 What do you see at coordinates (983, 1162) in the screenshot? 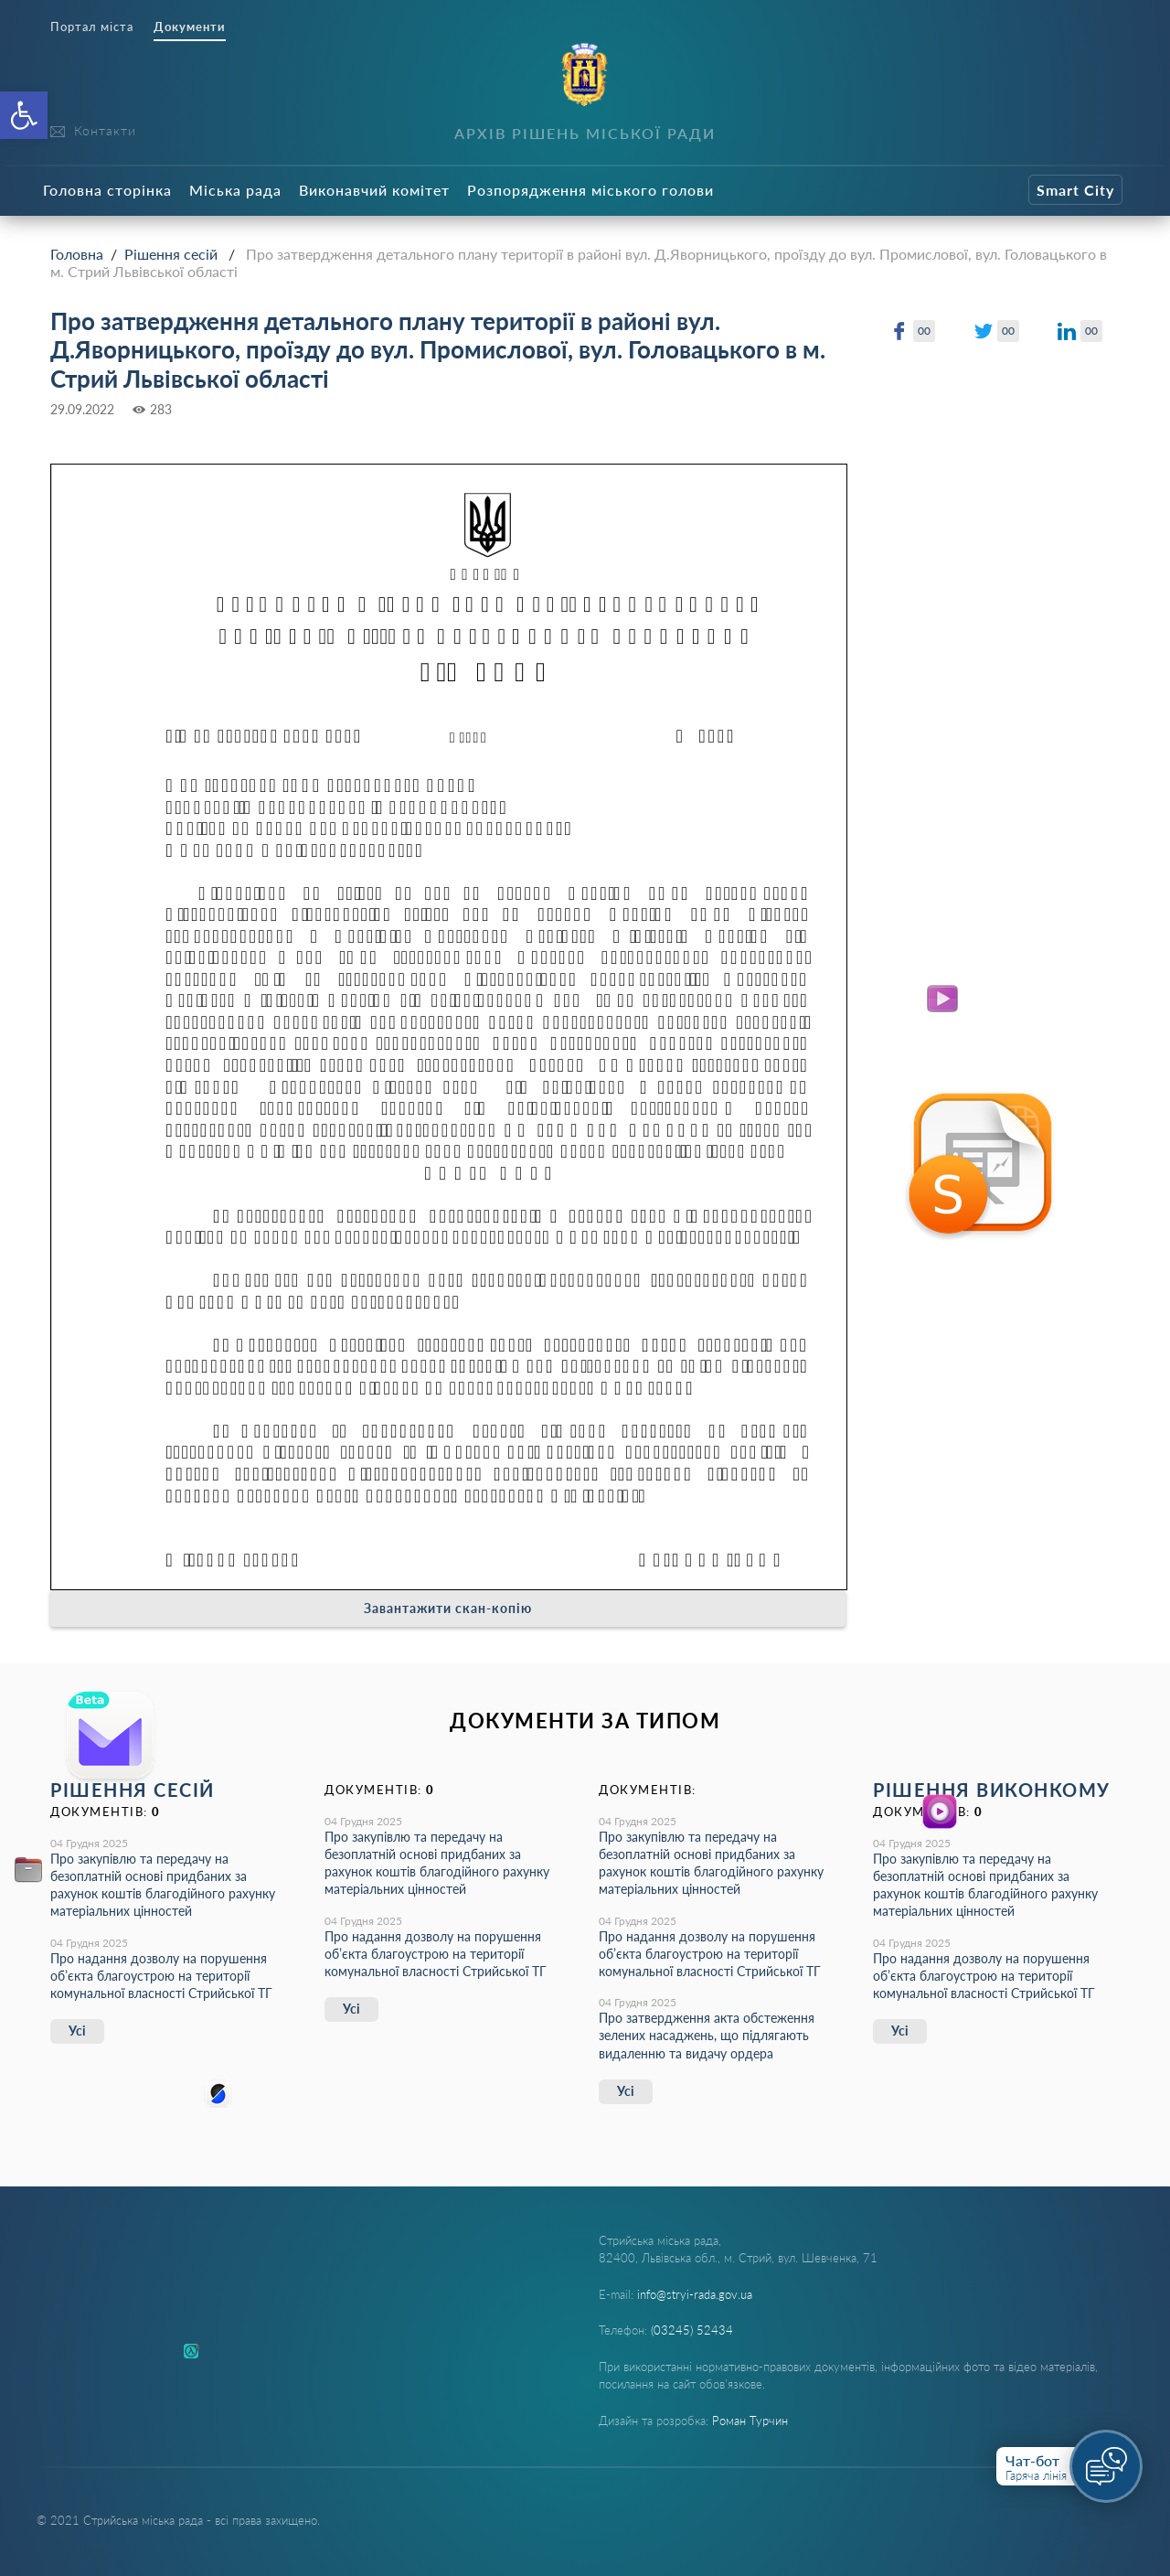
I see `open freeoffice presentations app` at bounding box center [983, 1162].